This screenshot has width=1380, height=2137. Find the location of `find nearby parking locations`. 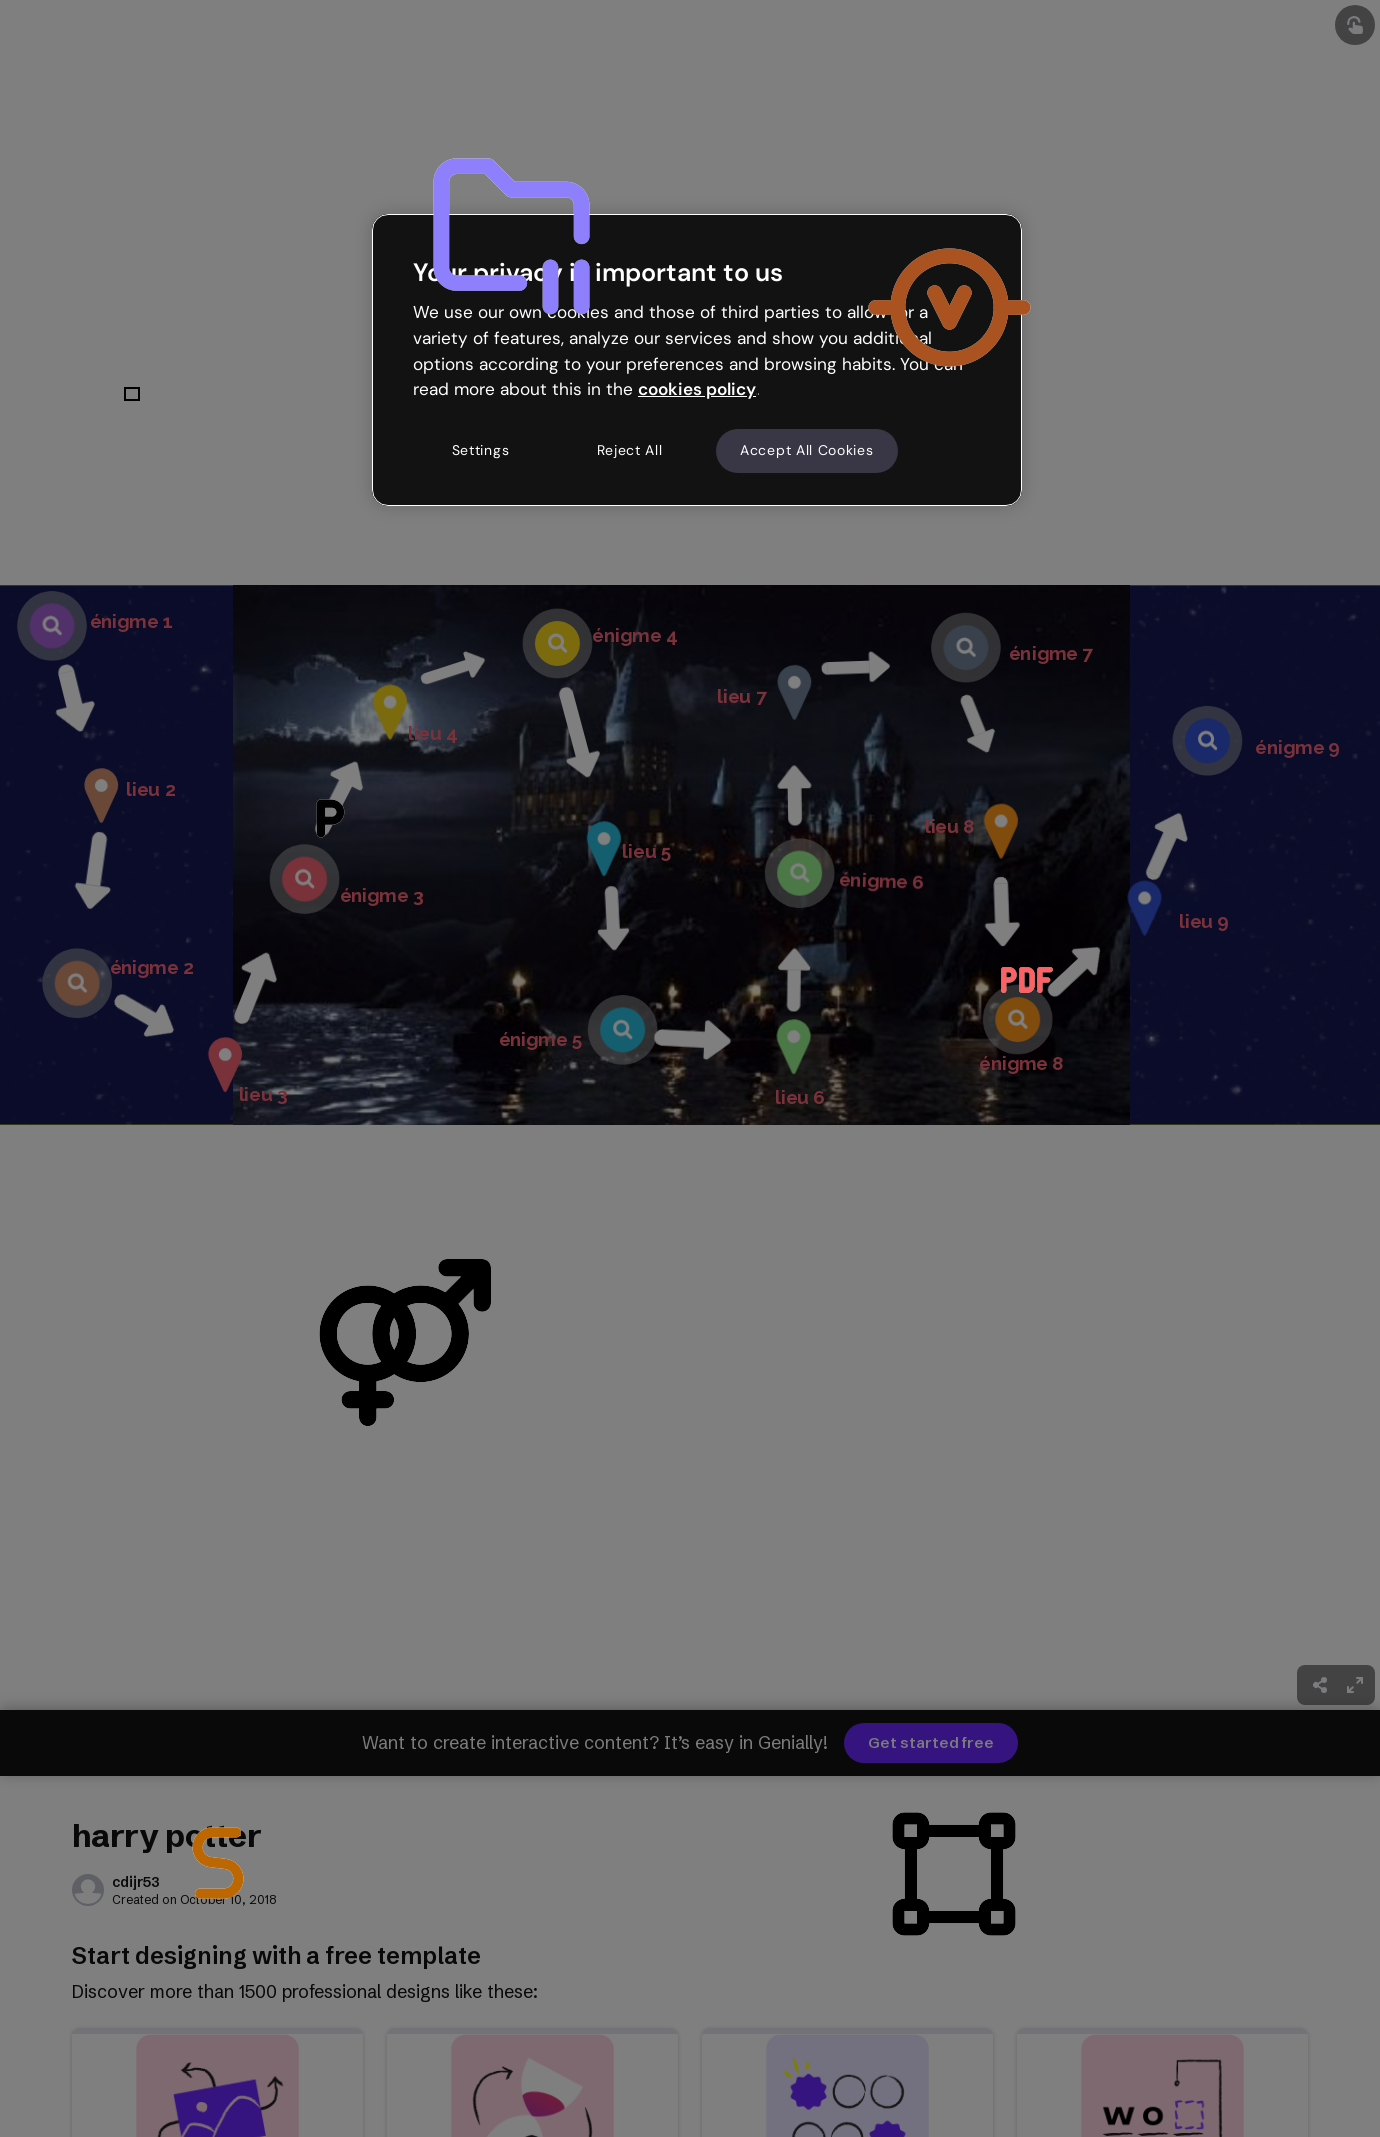

find nearby parking locations is located at coordinates (329, 818).